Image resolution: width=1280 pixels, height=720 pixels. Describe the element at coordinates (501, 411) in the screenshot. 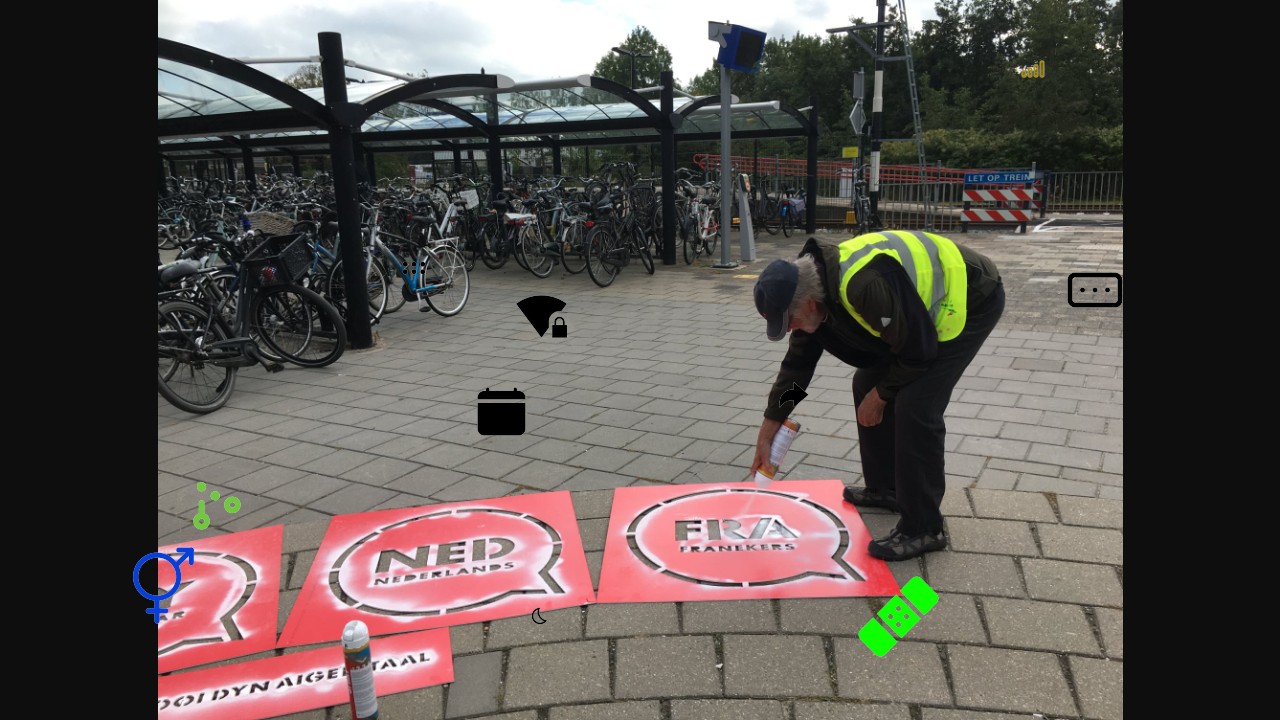

I see `view calendar with no events scheduled` at that location.